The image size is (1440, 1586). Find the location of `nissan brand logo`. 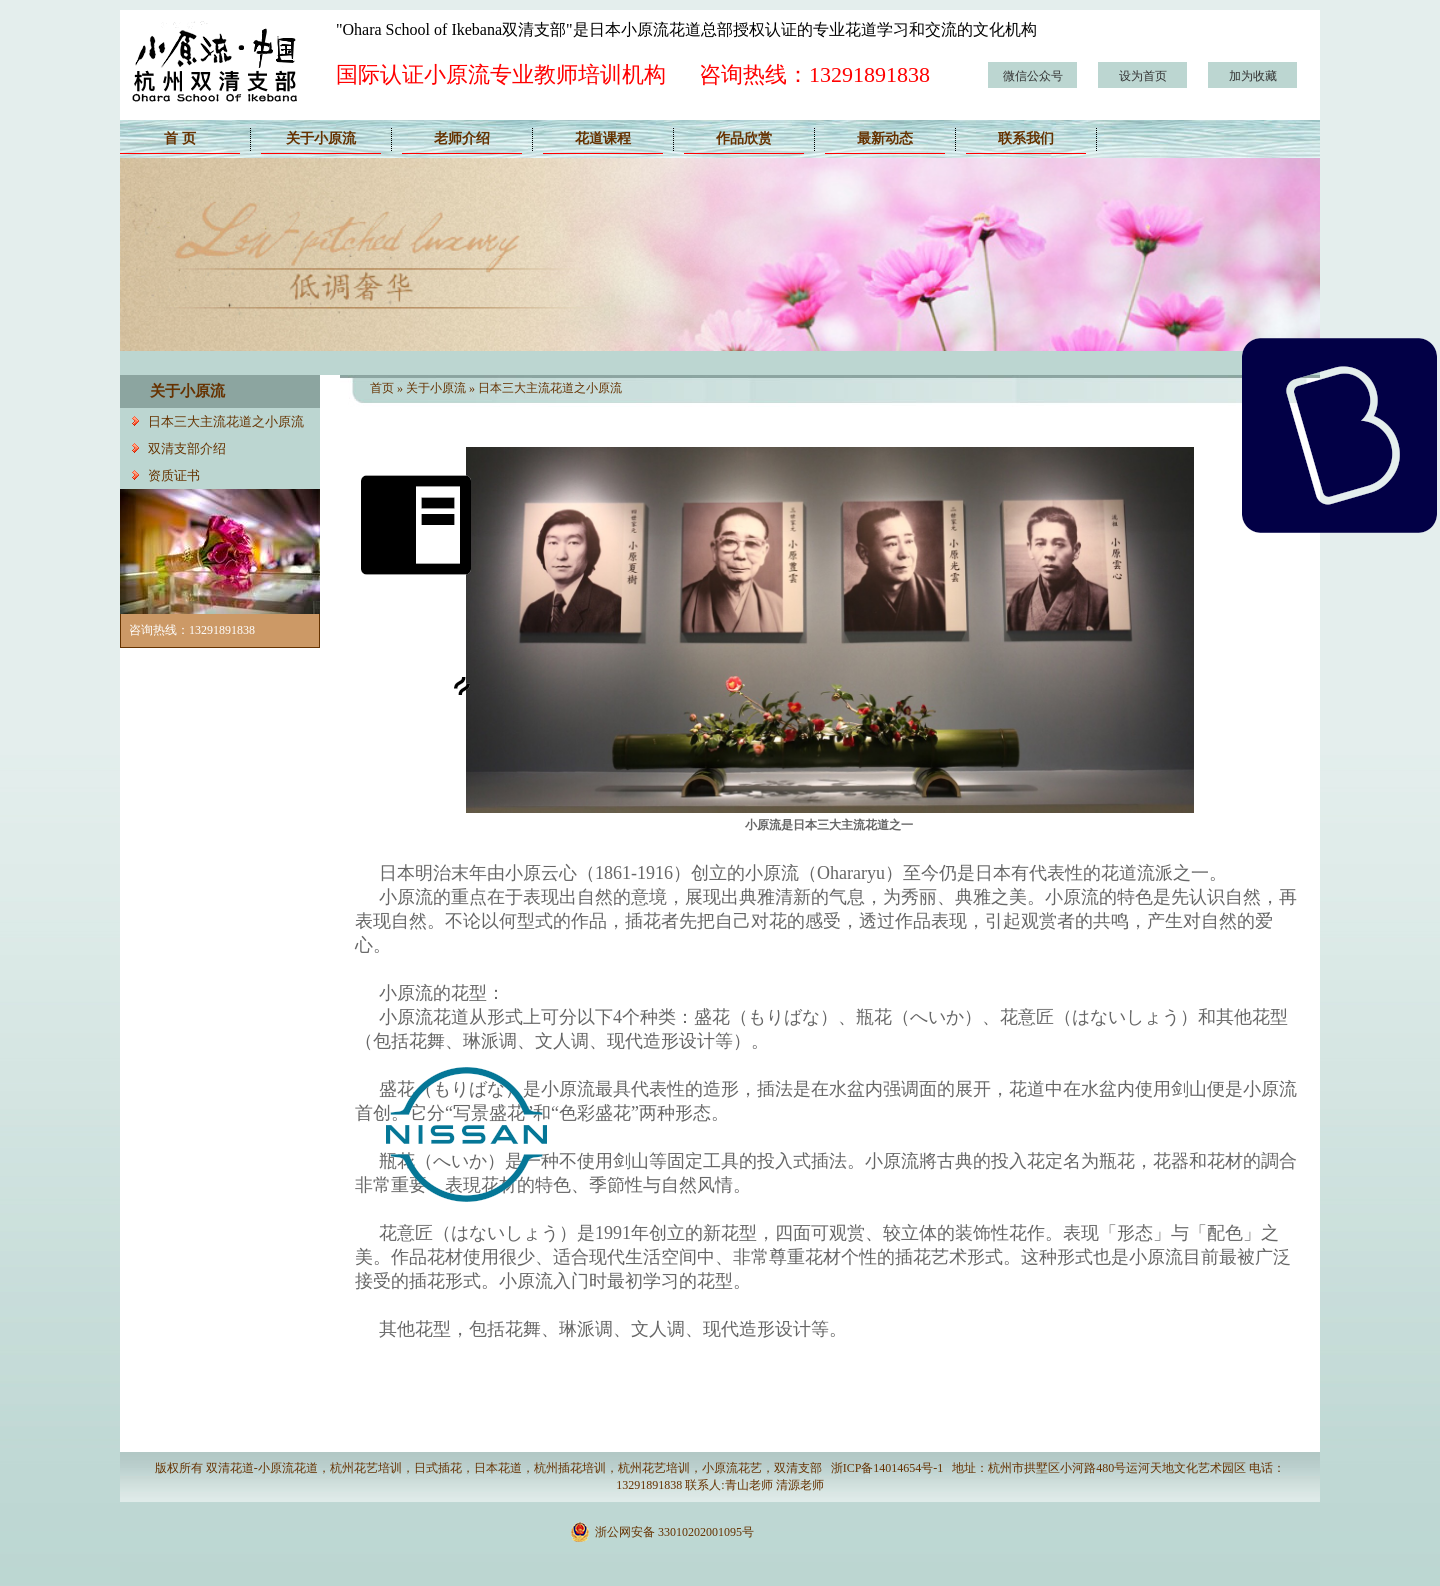

nissan brand logo is located at coordinates (466, 1134).